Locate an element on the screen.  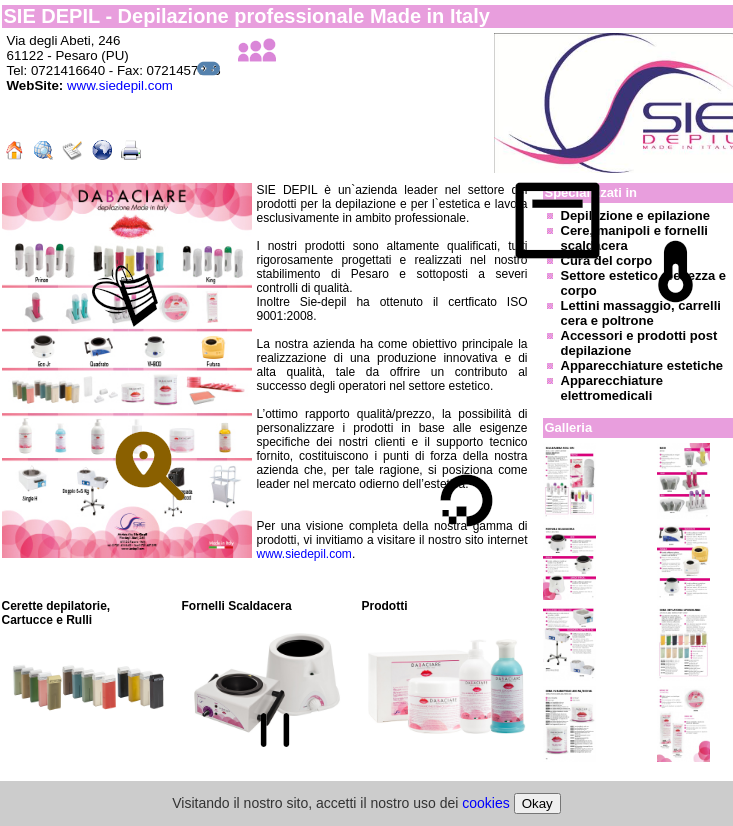
taxbuzz company logo is located at coordinates (125, 296).